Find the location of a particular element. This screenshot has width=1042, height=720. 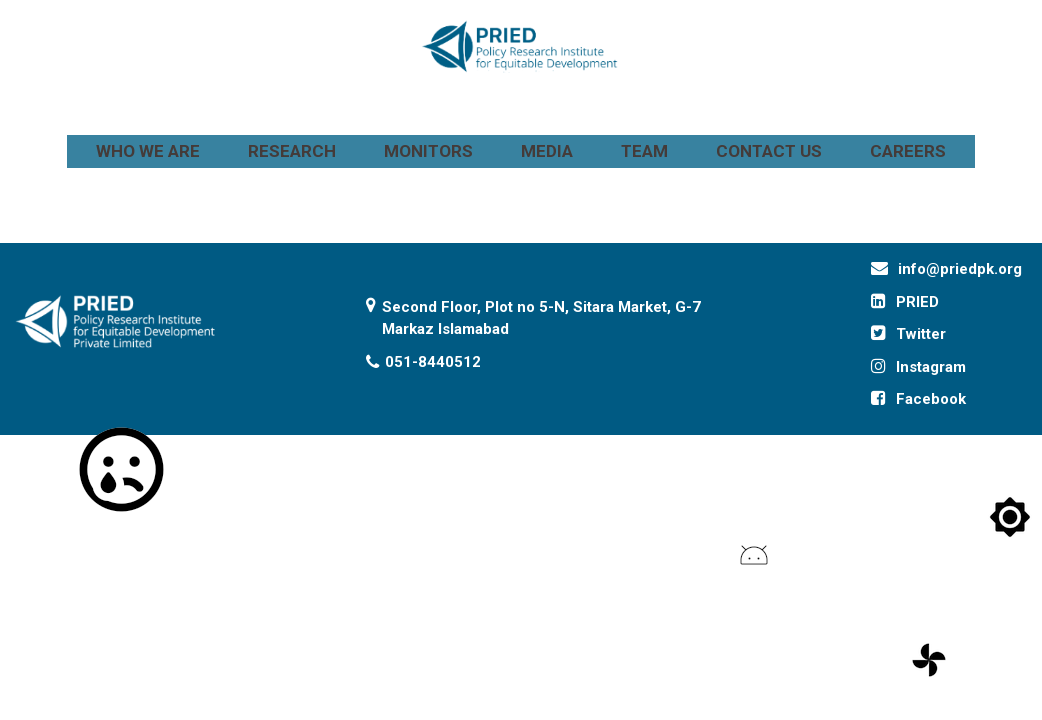

adjust screen brightness settings is located at coordinates (1010, 517).